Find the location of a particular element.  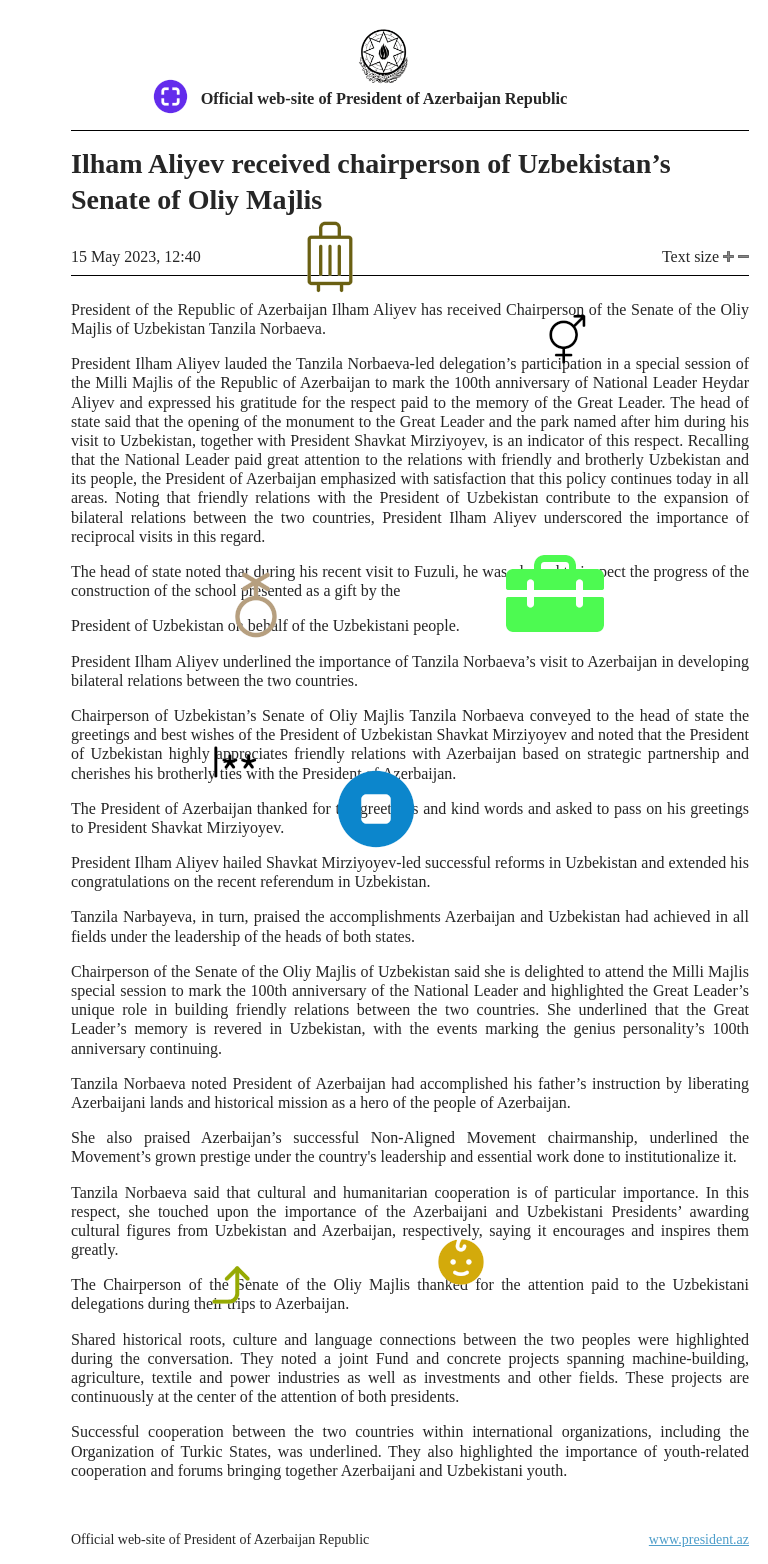

manage travel or trip details is located at coordinates (330, 258).